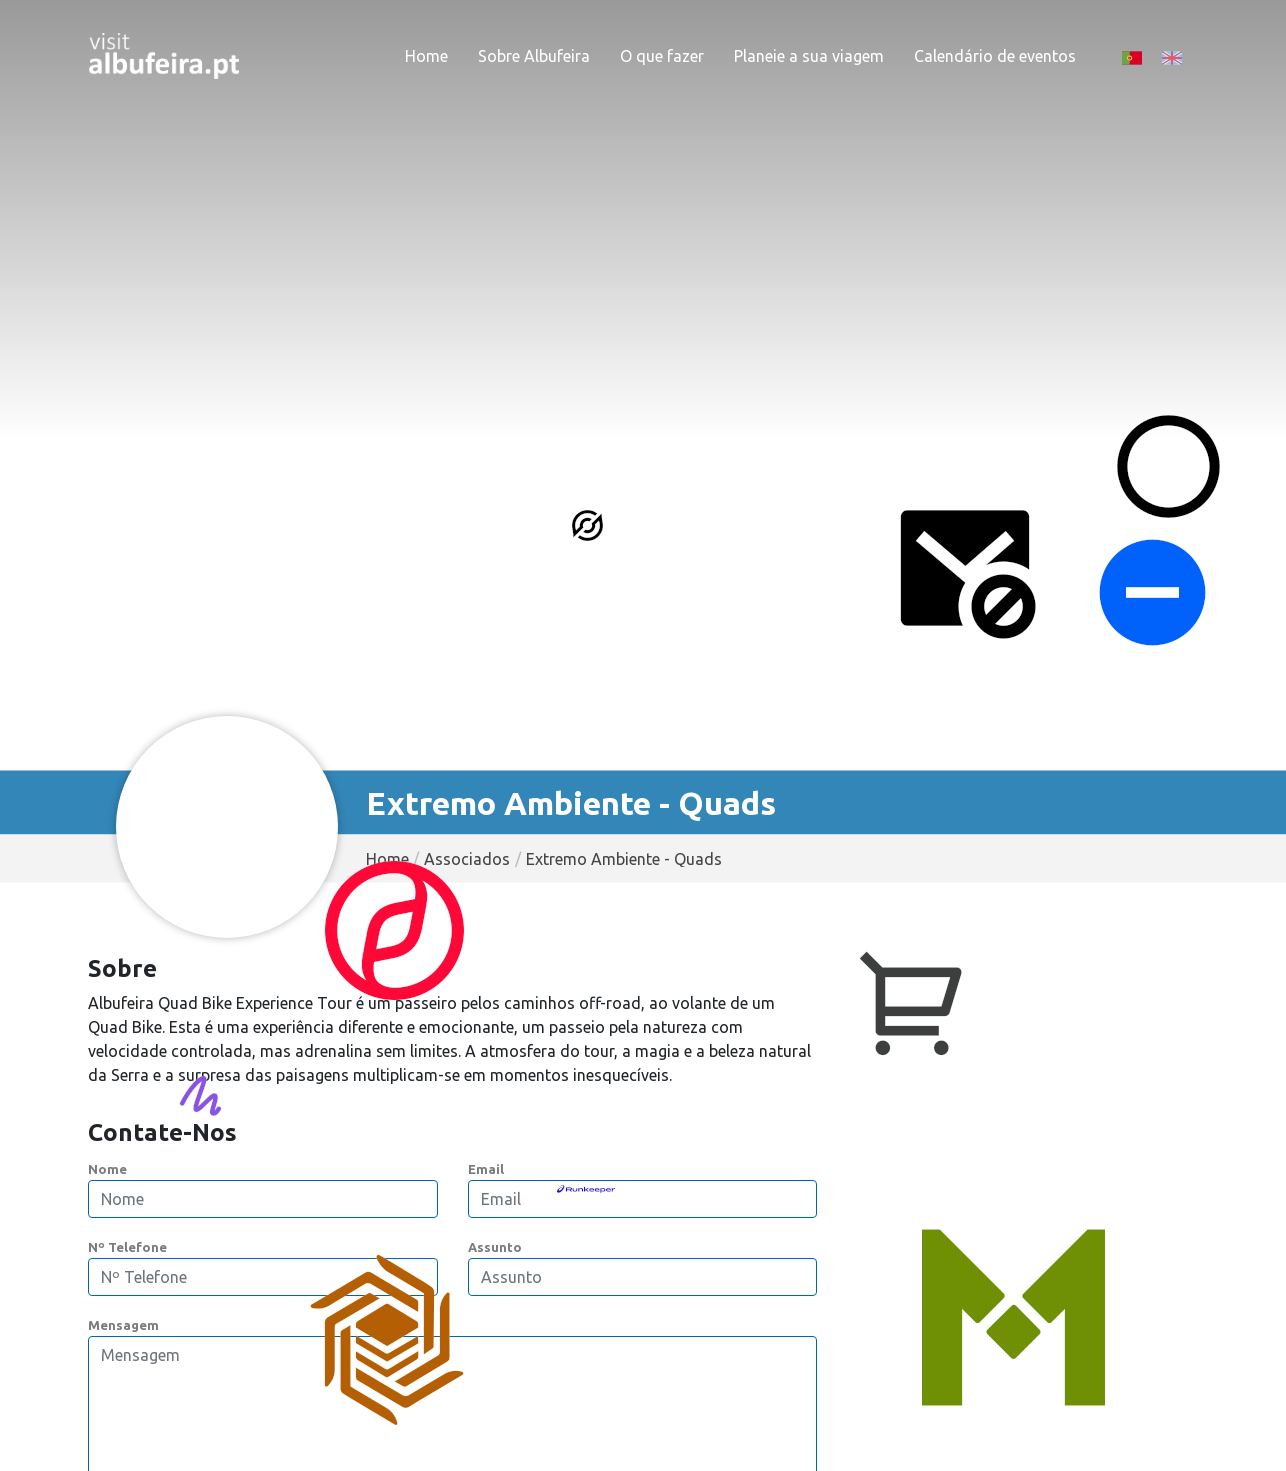  What do you see at coordinates (1168, 466) in the screenshot?
I see `unselected checkbox or radio button option` at bounding box center [1168, 466].